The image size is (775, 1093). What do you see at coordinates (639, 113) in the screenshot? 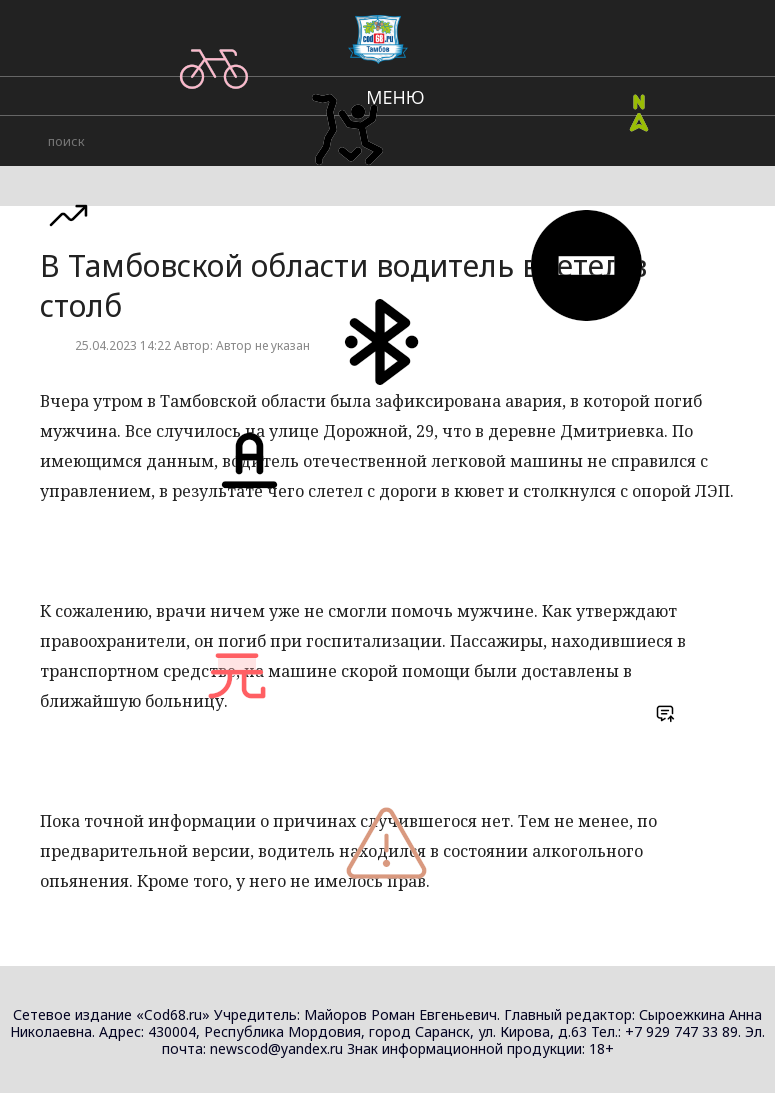
I see `orient map to face north` at bounding box center [639, 113].